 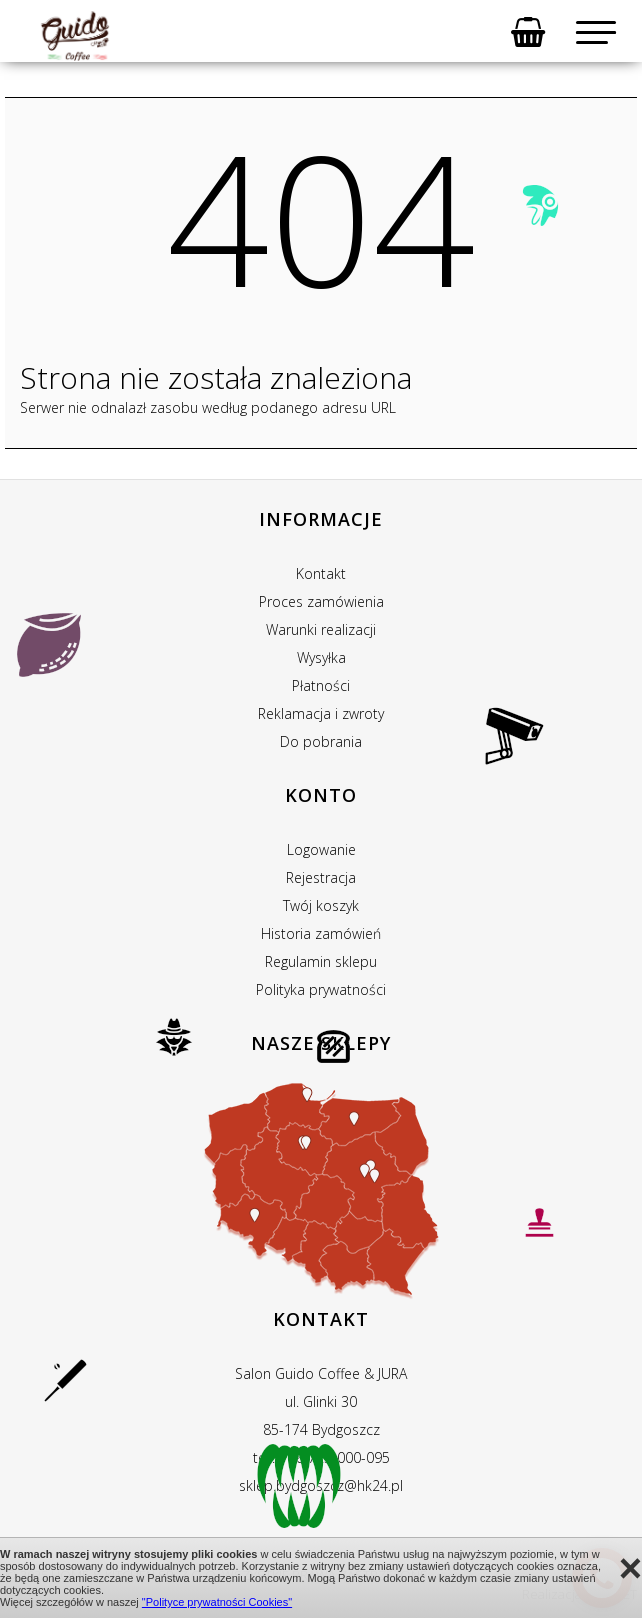 What do you see at coordinates (540, 205) in the screenshot?
I see `select the phrygian cap headgear item` at bounding box center [540, 205].